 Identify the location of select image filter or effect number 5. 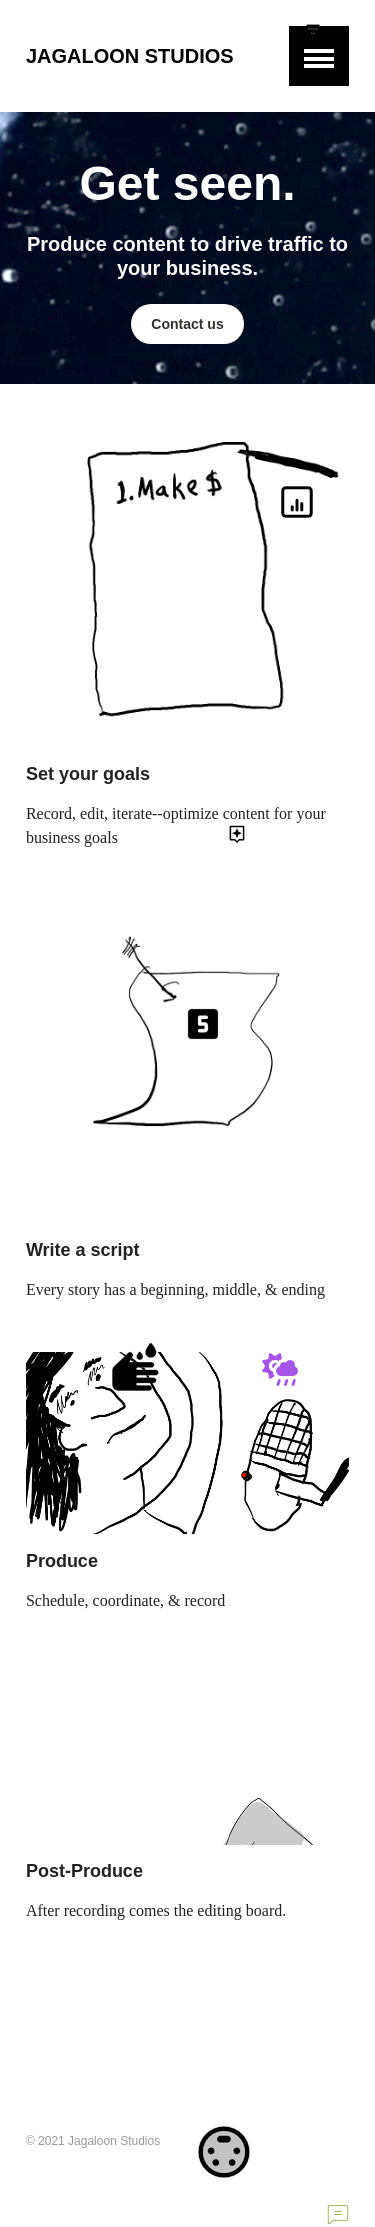
(203, 1024).